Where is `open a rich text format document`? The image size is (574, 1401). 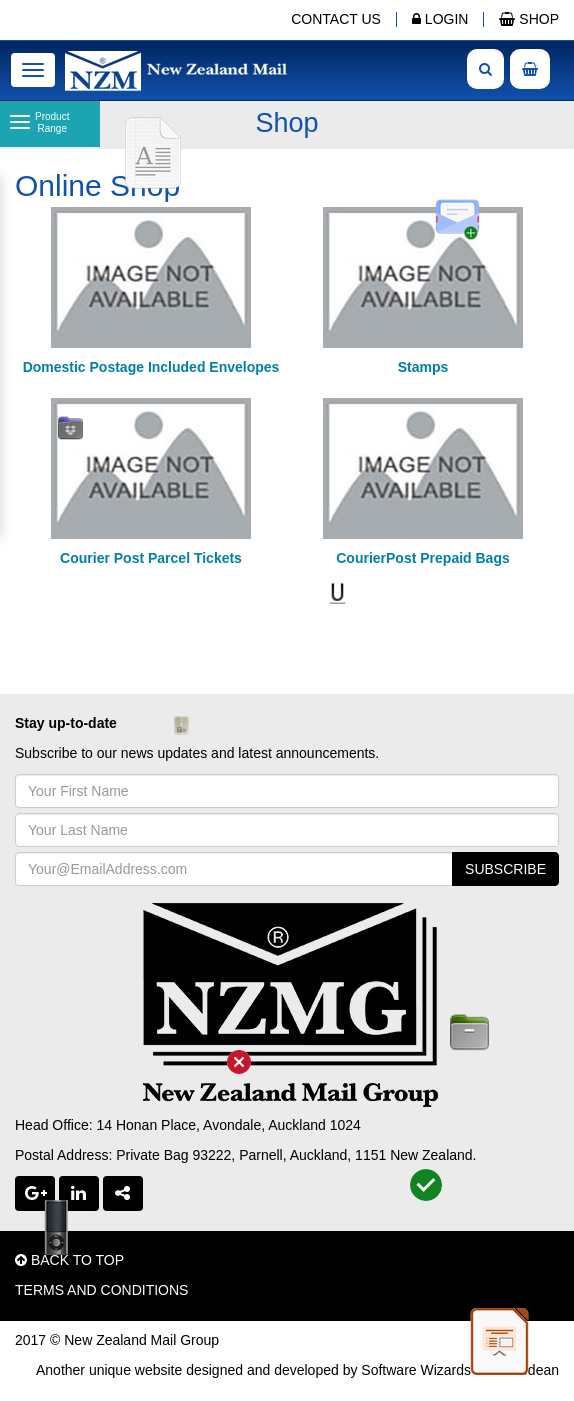
open a rich text format document is located at coordinates (153, 153).